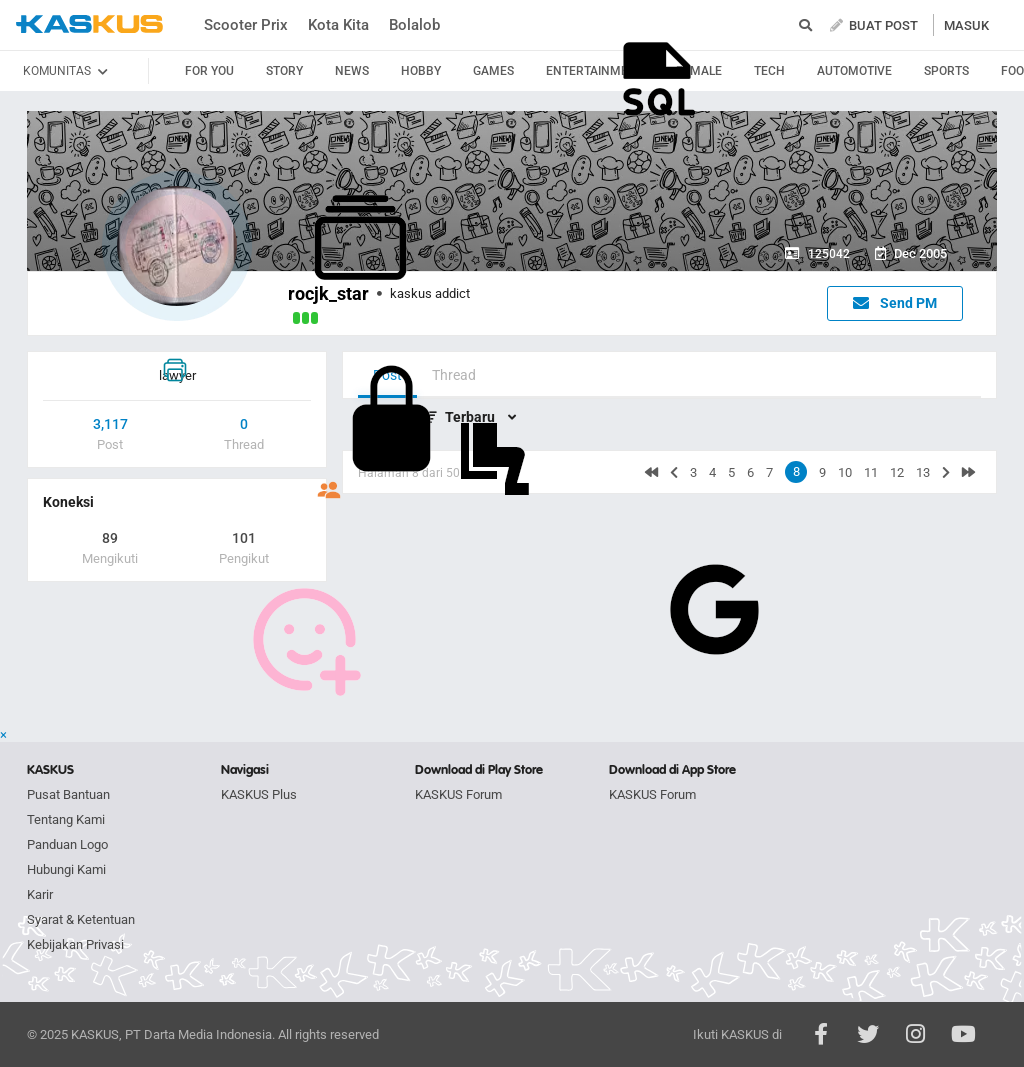  What do you see at coordinates (175, 370) in the screenshot?
I see `print the current document` at bounding box center [175, 370].